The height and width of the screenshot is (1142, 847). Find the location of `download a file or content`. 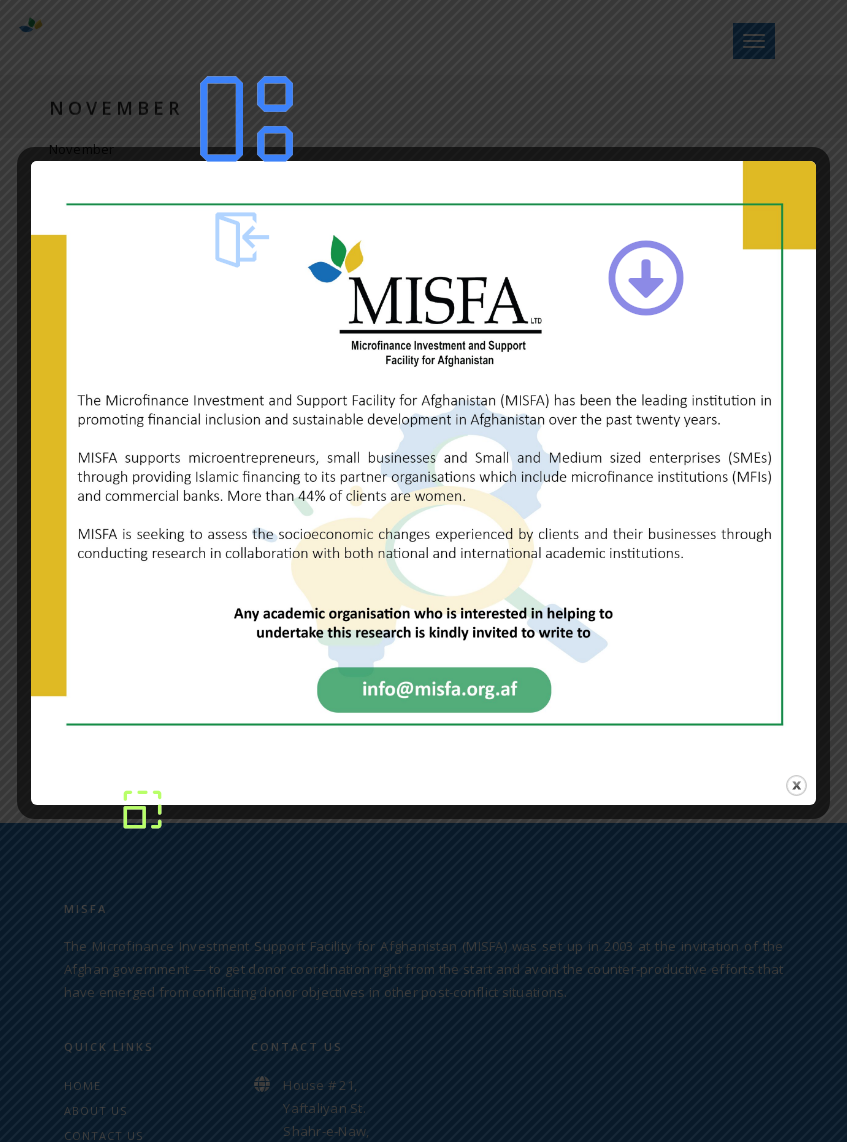

download a file or content is located at coordinates (646, 278).